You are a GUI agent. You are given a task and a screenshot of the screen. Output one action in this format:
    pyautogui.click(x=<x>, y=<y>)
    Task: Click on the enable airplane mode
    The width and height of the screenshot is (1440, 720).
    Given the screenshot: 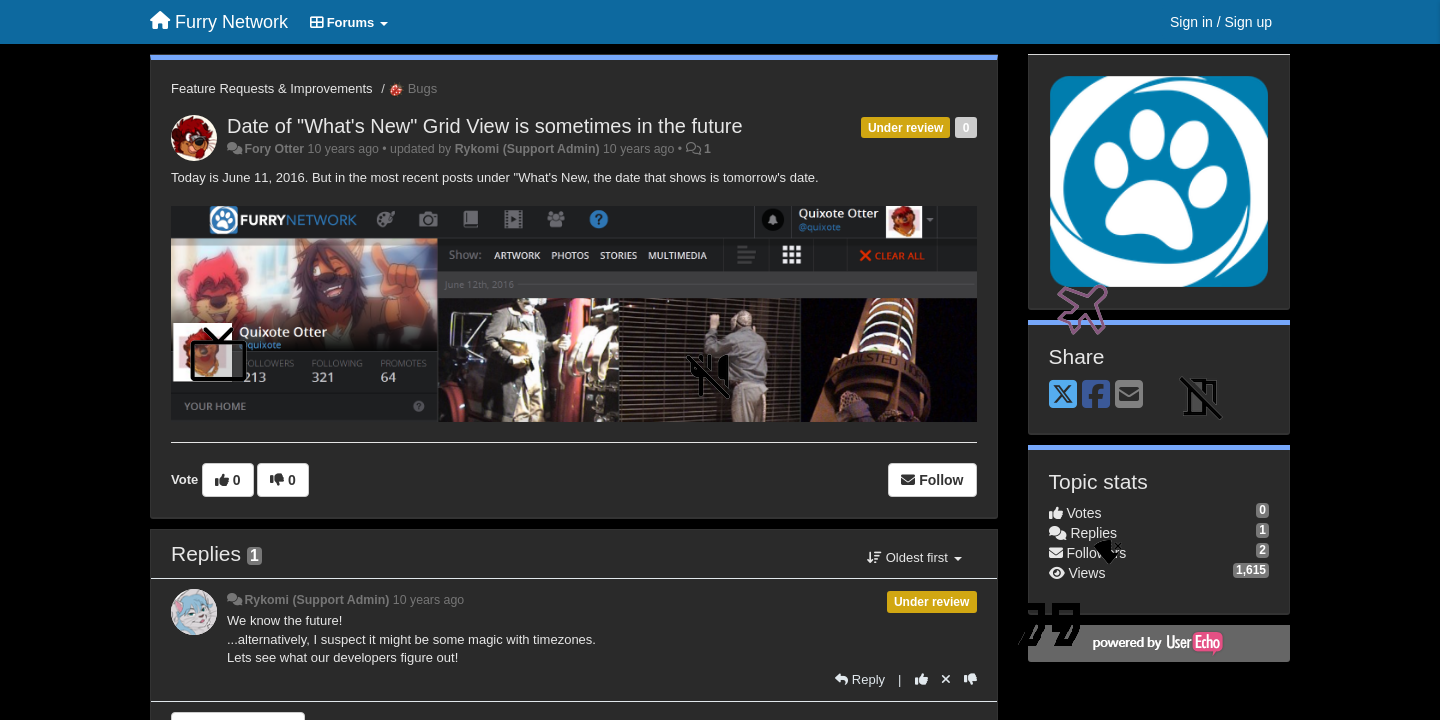 What is the action you would take?
    pyautogui.click(x=1083, y=308)
    